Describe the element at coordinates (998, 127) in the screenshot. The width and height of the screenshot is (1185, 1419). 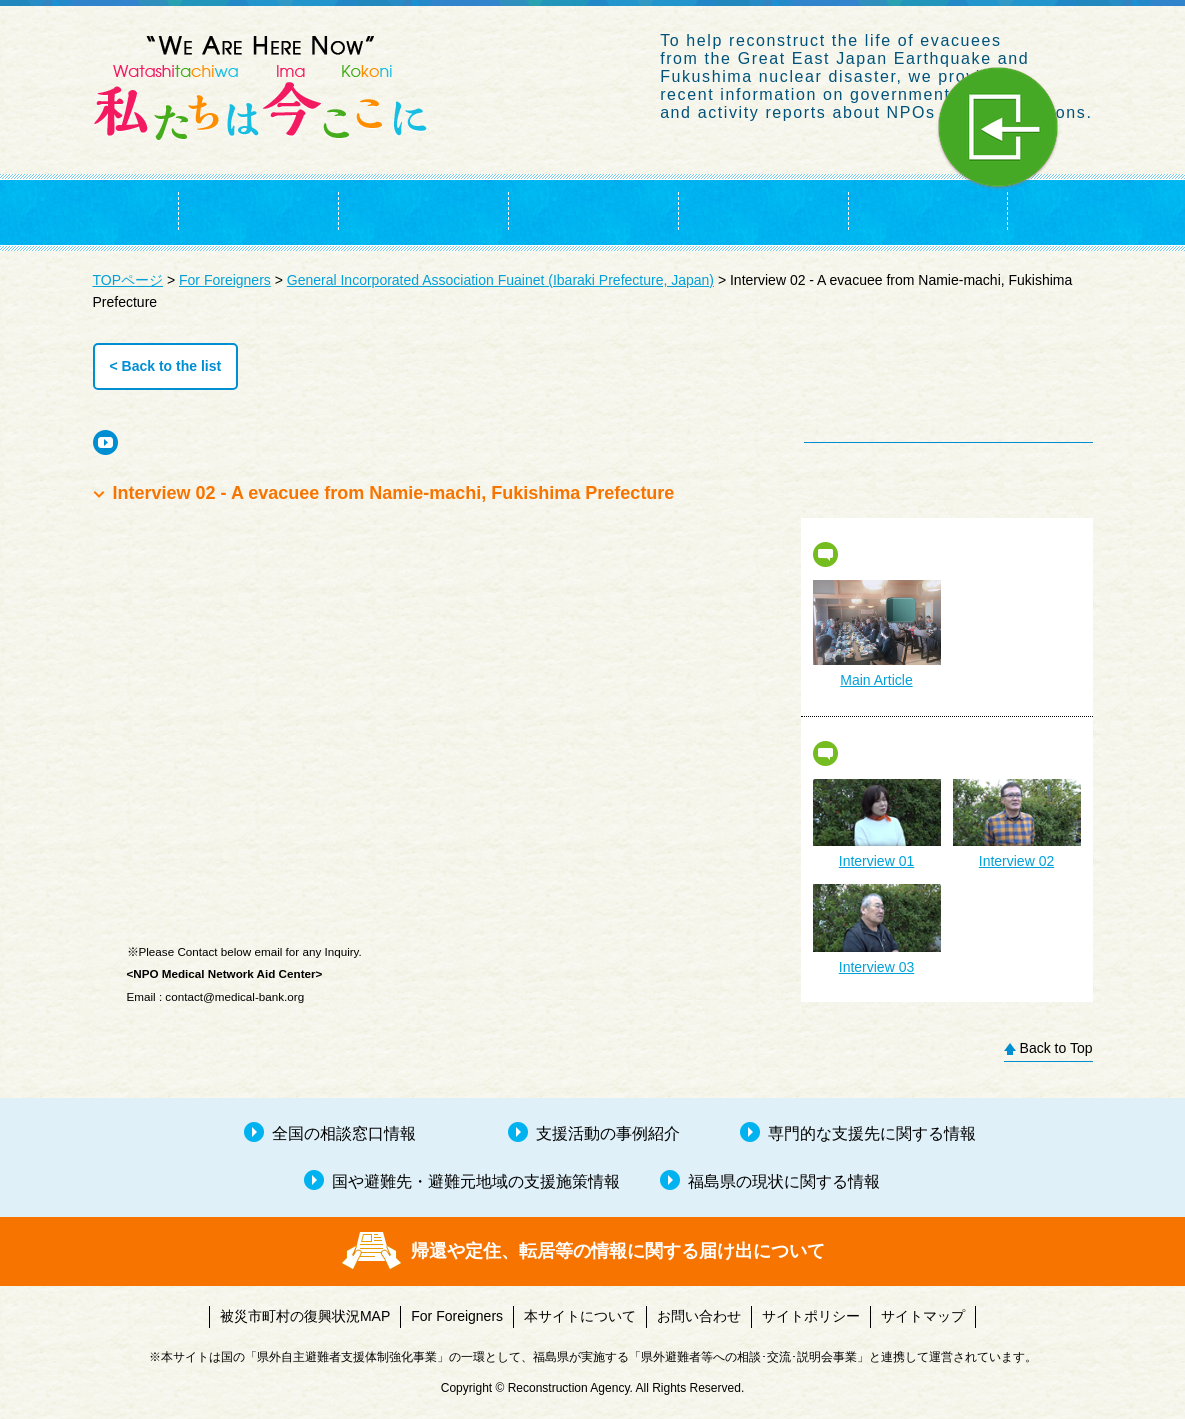
I see `log out of your account` at that location.